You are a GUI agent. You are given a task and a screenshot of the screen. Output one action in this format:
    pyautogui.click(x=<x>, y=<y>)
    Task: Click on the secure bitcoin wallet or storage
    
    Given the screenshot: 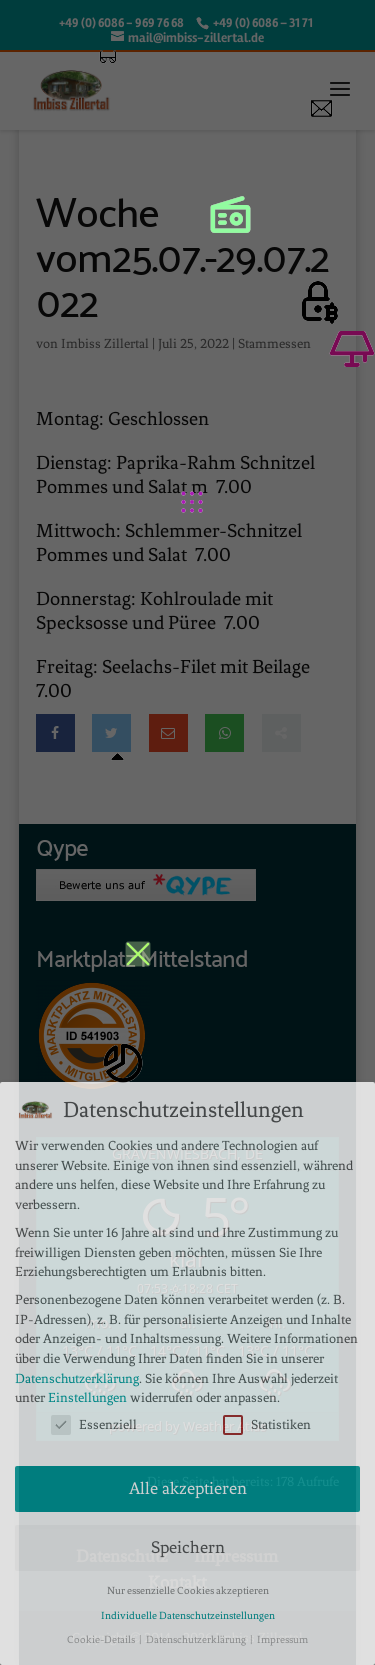 What is the action you would take?
    pyautogui.click(x=318, y=301)
    